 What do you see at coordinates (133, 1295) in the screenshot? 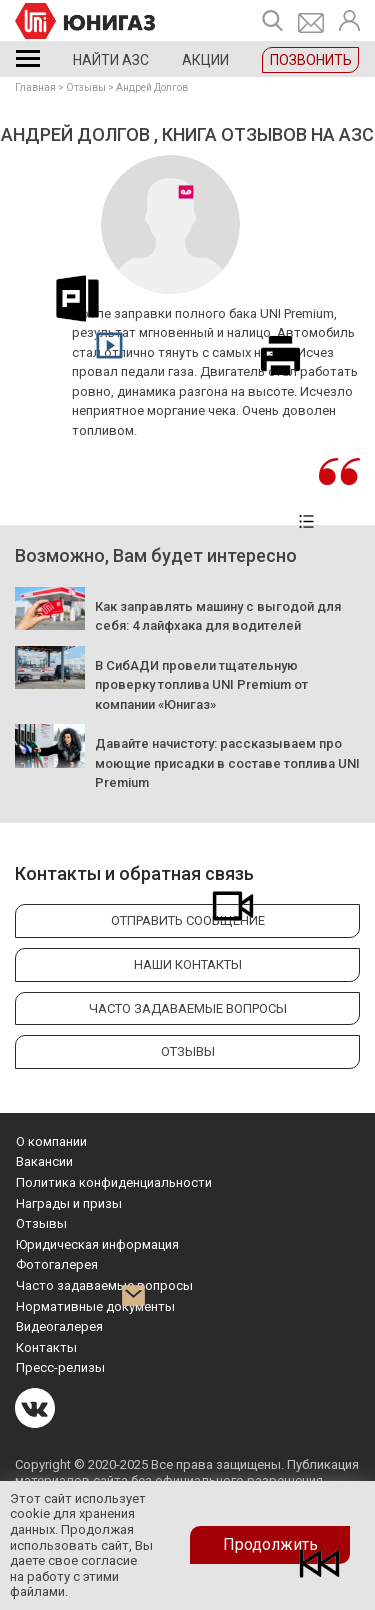
I see `open your email inbox` at bounding box center [133, 1295].